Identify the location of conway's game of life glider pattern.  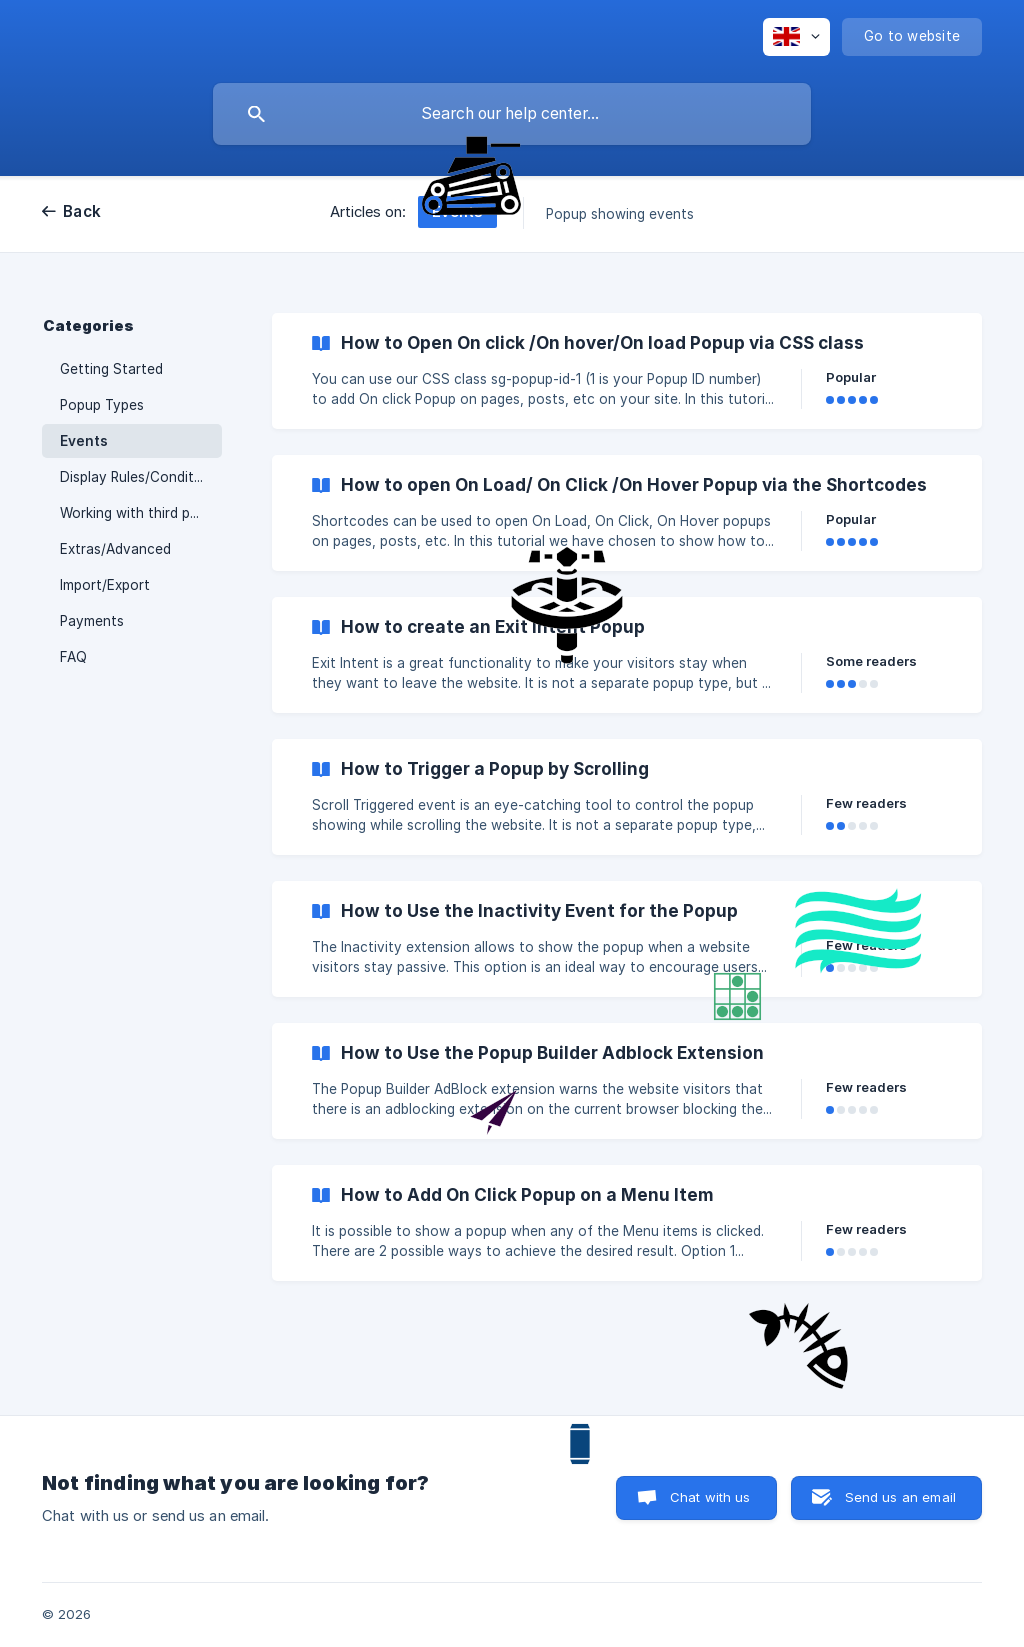
(737, 996).